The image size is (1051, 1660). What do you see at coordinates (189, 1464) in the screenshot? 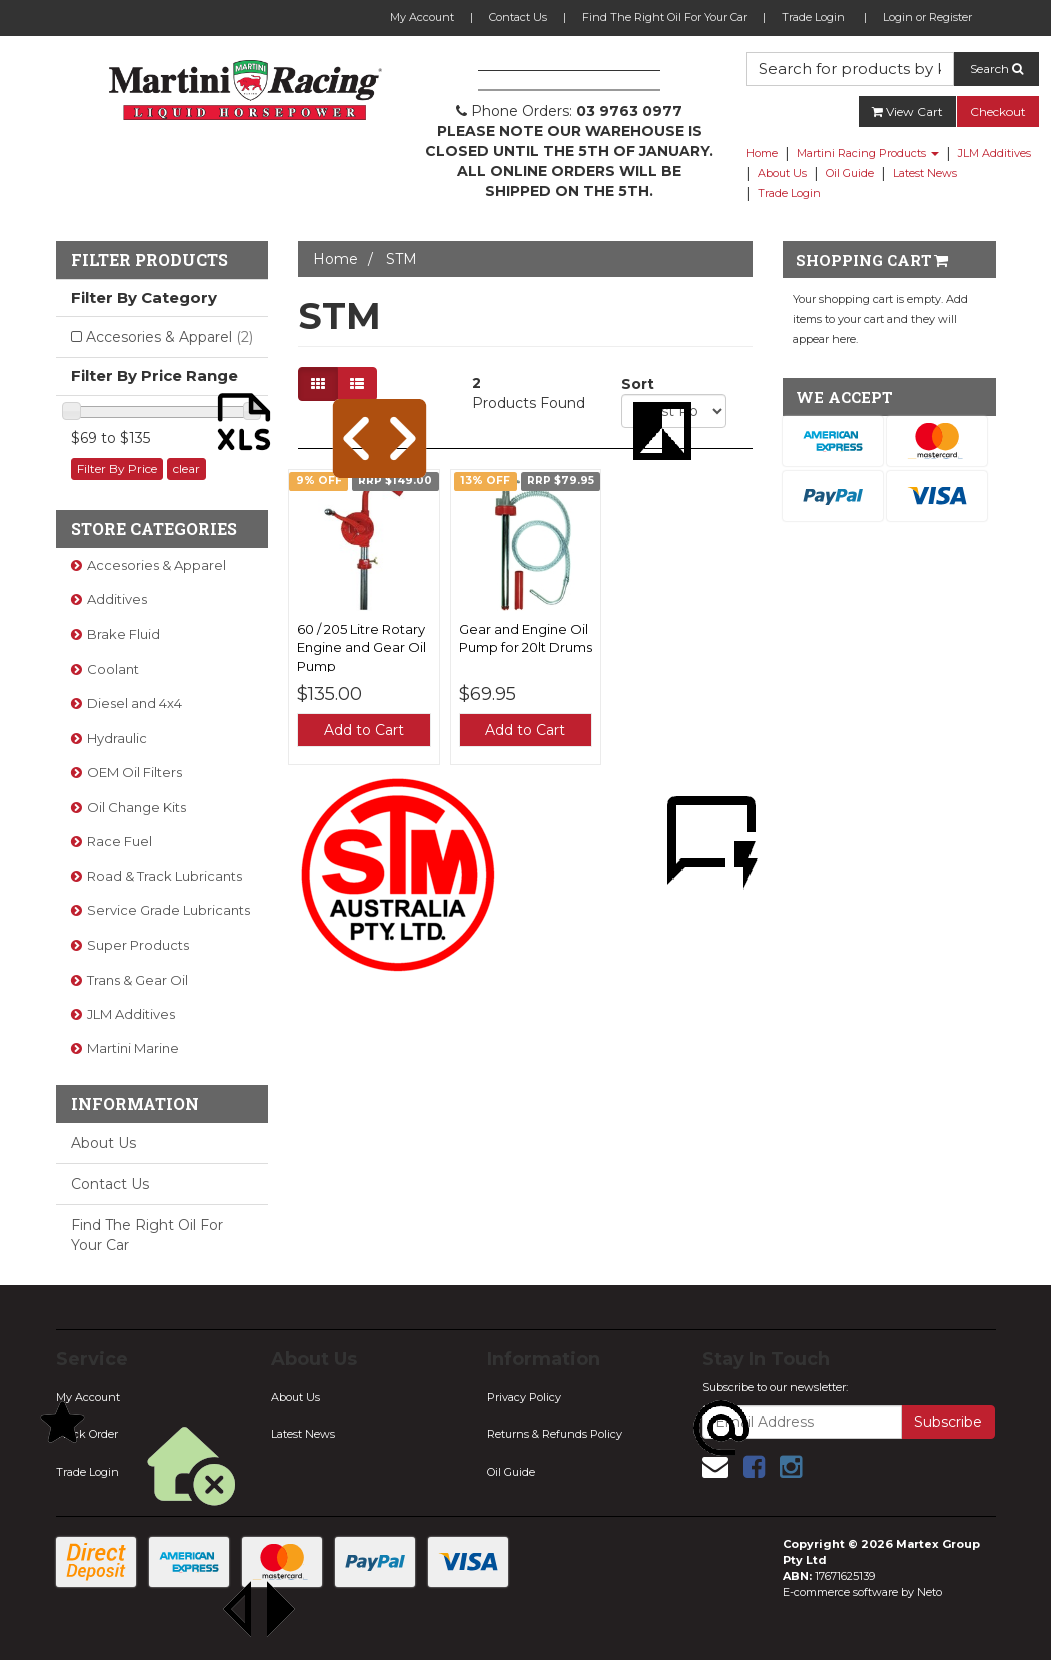
I see `remove a saved home address` at bounding box center [189, 1464].